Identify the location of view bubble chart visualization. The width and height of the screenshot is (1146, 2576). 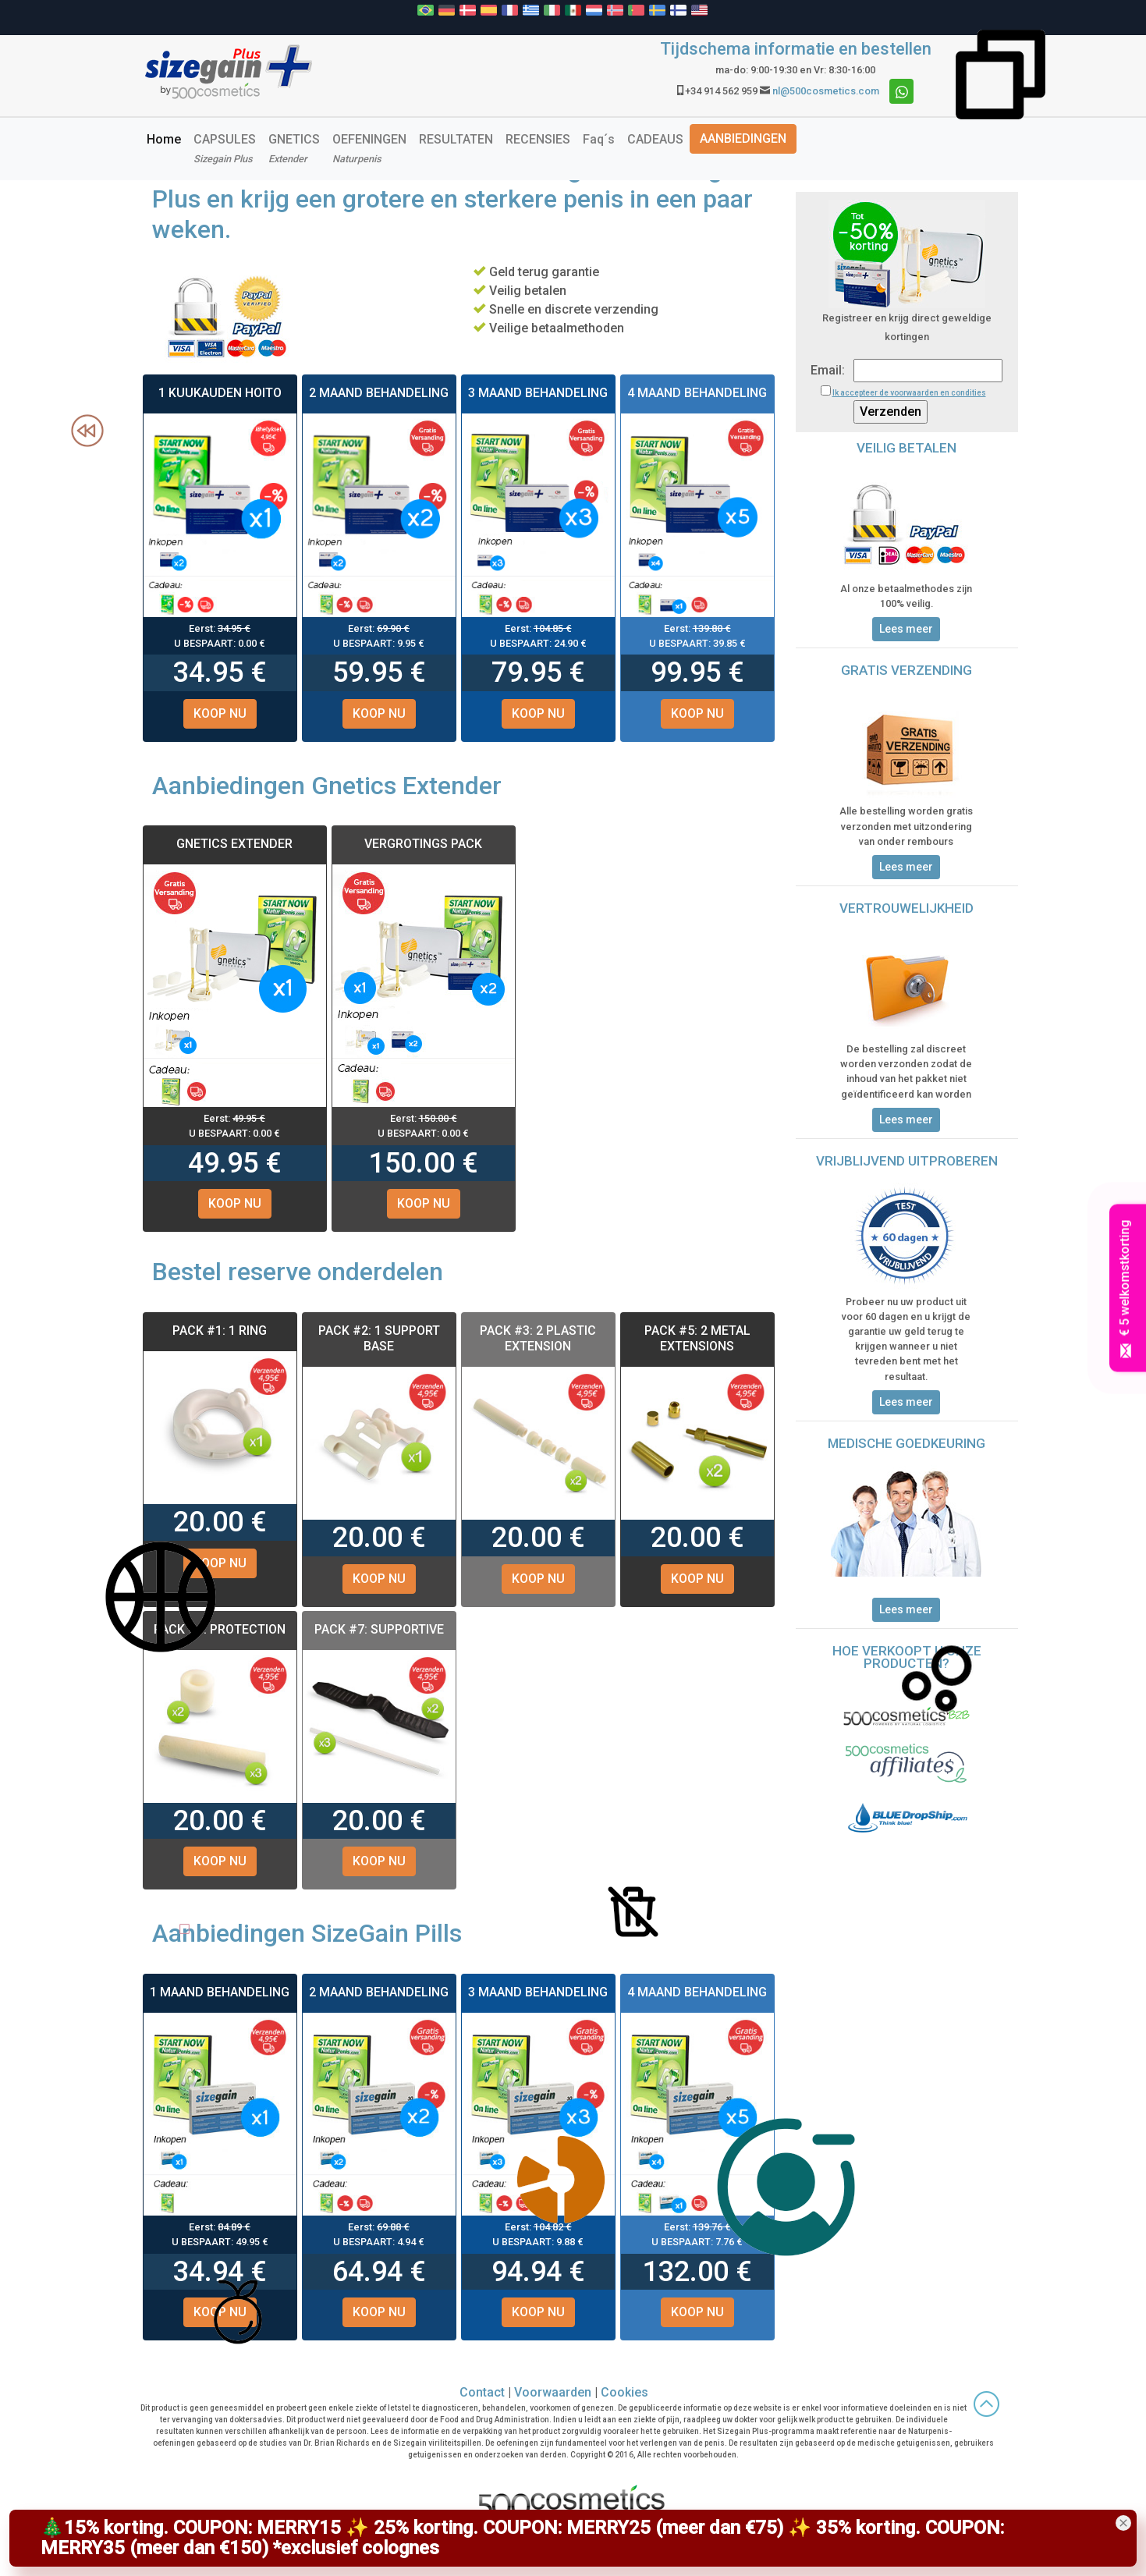
(935, 1678).